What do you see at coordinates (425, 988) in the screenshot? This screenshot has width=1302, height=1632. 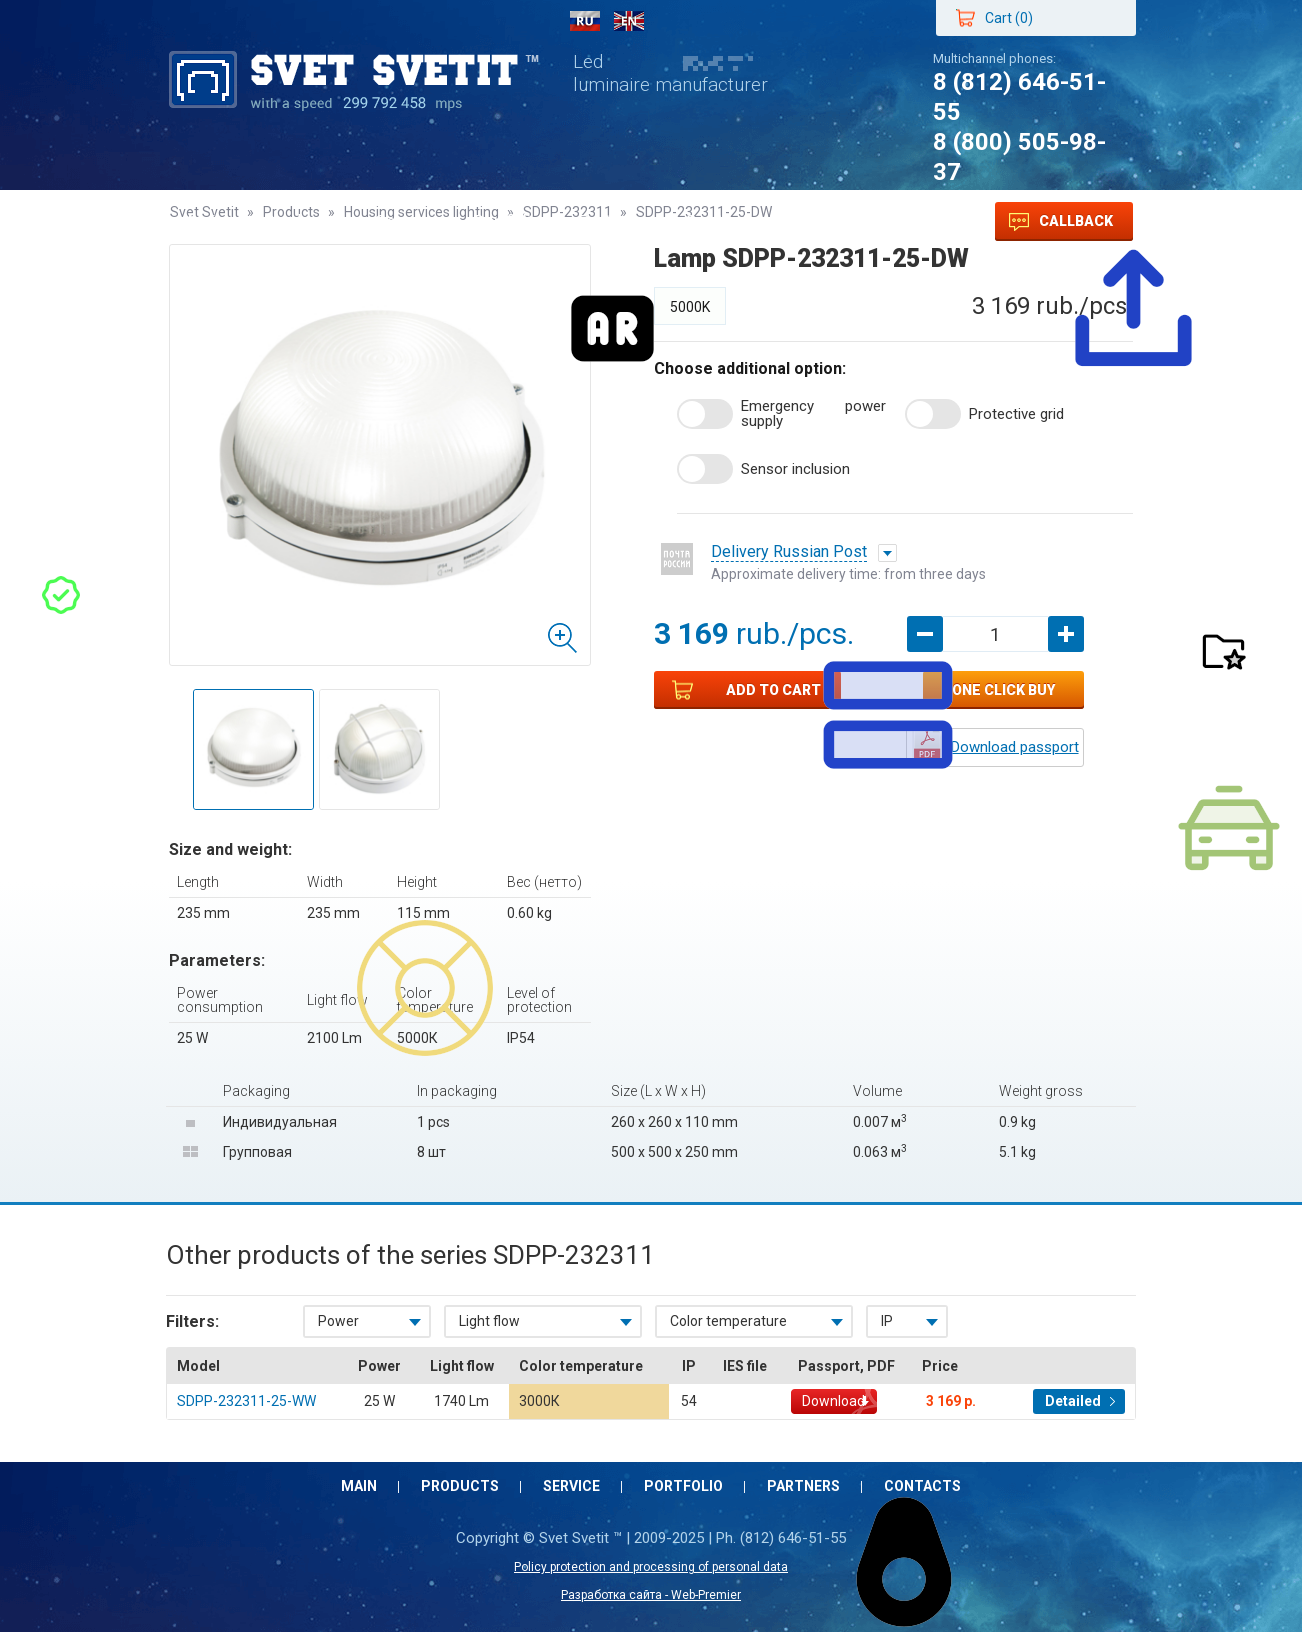 I see `access help or support` at bounding box center [425, 988].